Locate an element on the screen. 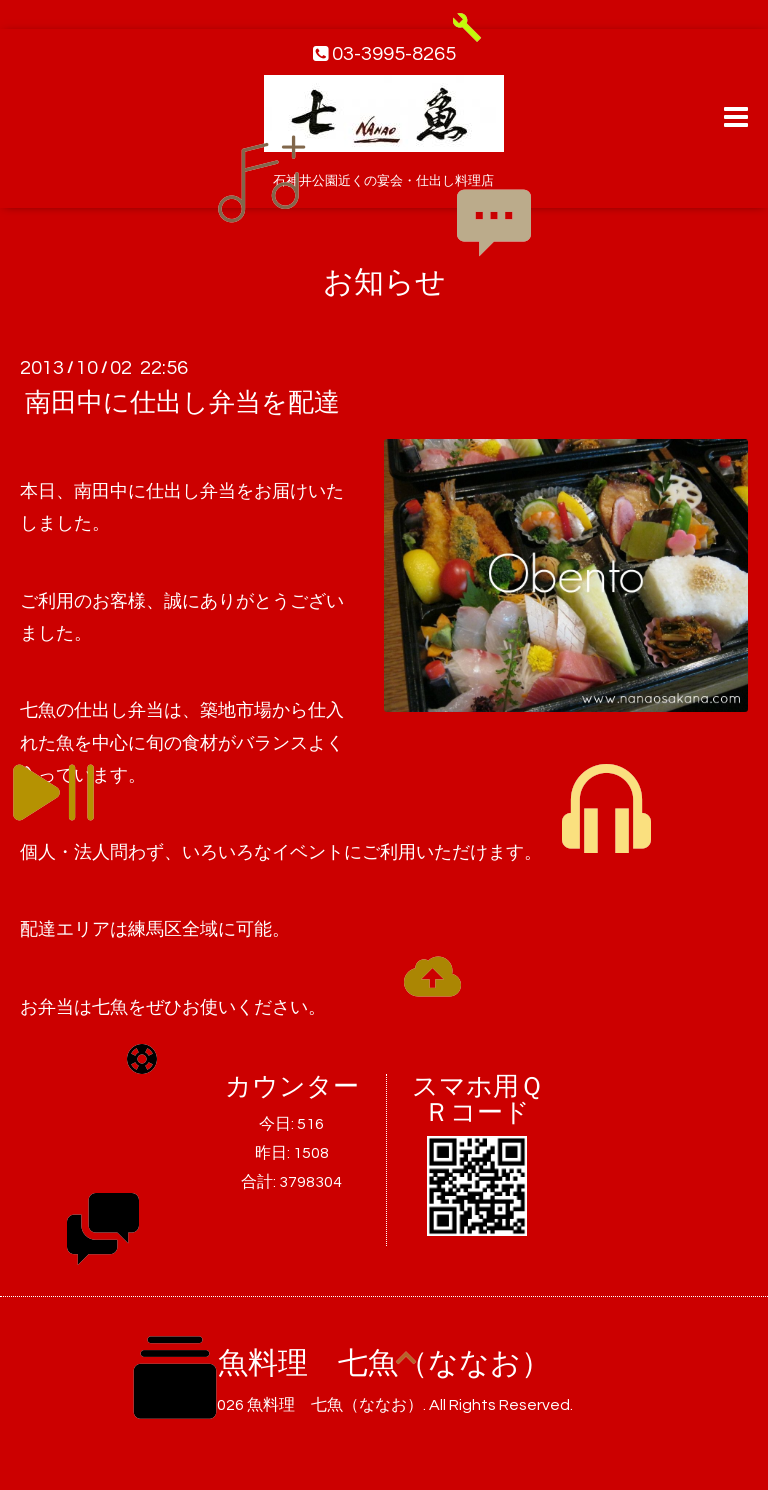  collapse an expanded section is located at coordinates (406, 1358).